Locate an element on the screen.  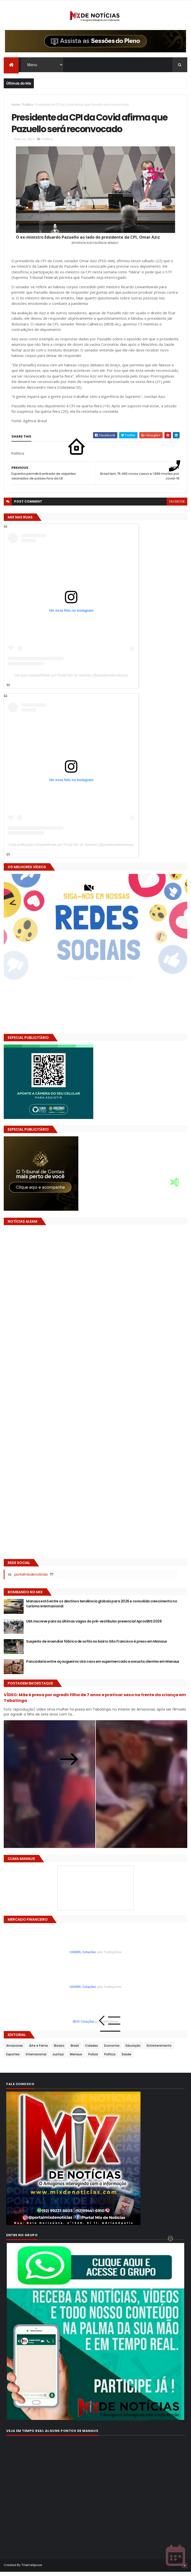
navigate to the next item or screen is located at coordinates (69, 1759).